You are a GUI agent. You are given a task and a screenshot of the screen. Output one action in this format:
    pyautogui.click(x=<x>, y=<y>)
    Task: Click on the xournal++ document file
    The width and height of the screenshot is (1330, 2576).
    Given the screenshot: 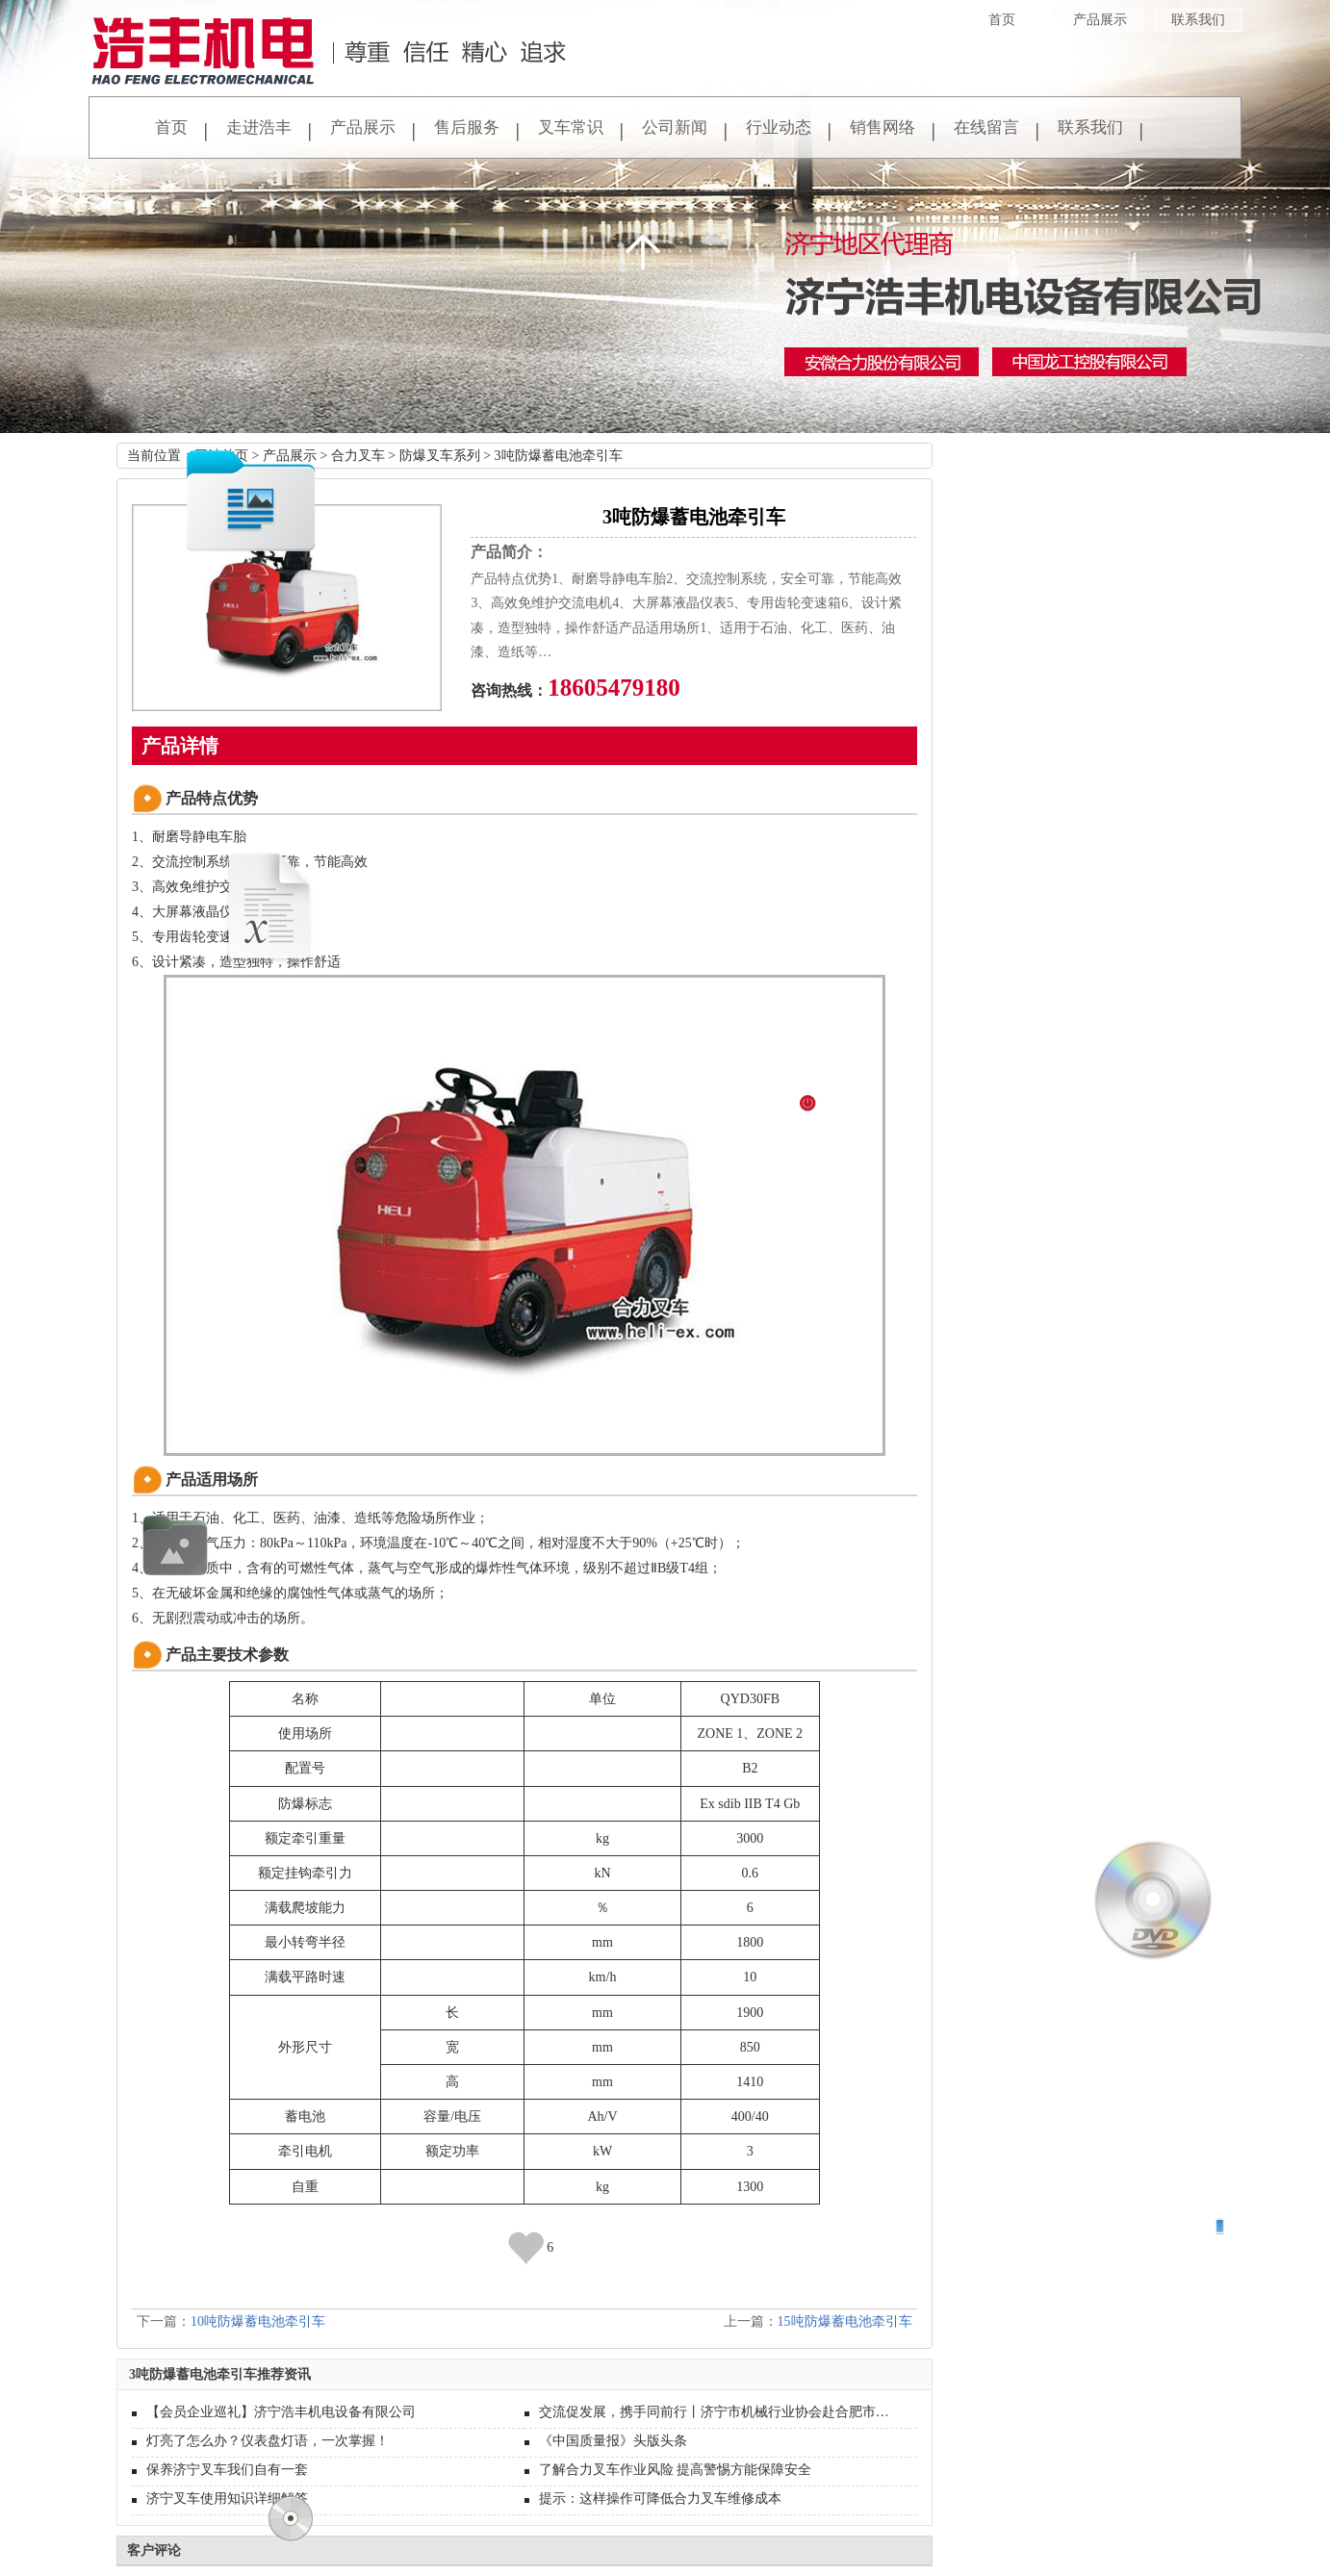 What is the action you would take?
    pyautogui.click(x=269, y=907)
    